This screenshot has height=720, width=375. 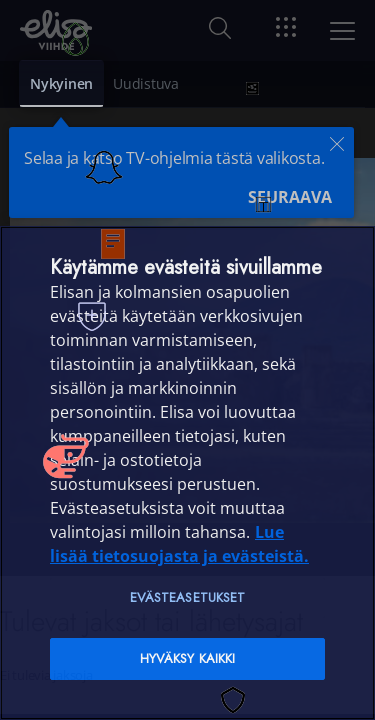 I want to click on open reader mode for distraction-free viewing, so click(x=113, y=244).